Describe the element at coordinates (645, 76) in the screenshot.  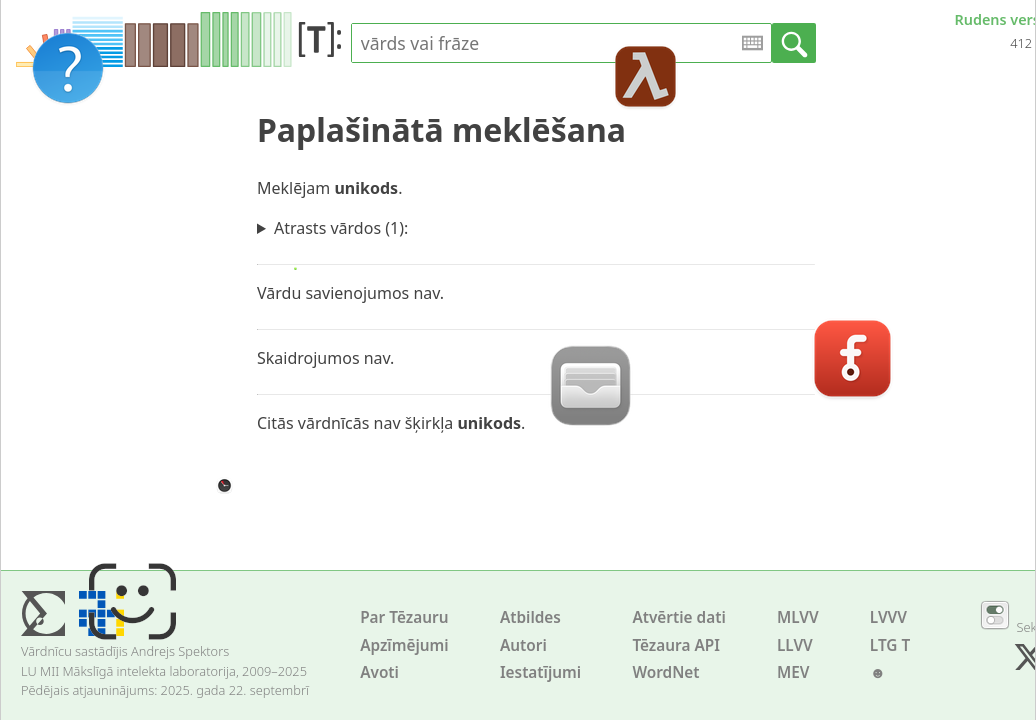
I see `launch half-life: alyx game` at that location.